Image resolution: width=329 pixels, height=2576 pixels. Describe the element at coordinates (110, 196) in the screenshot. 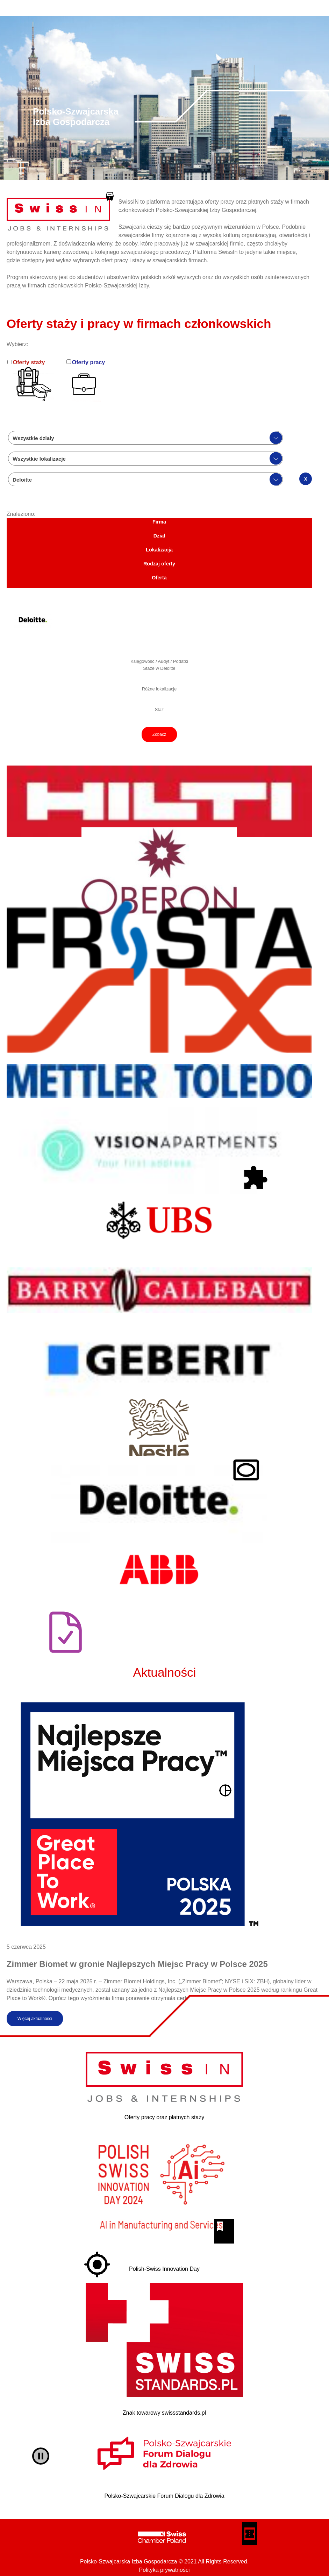

I see `access regional train schedules` at that location.